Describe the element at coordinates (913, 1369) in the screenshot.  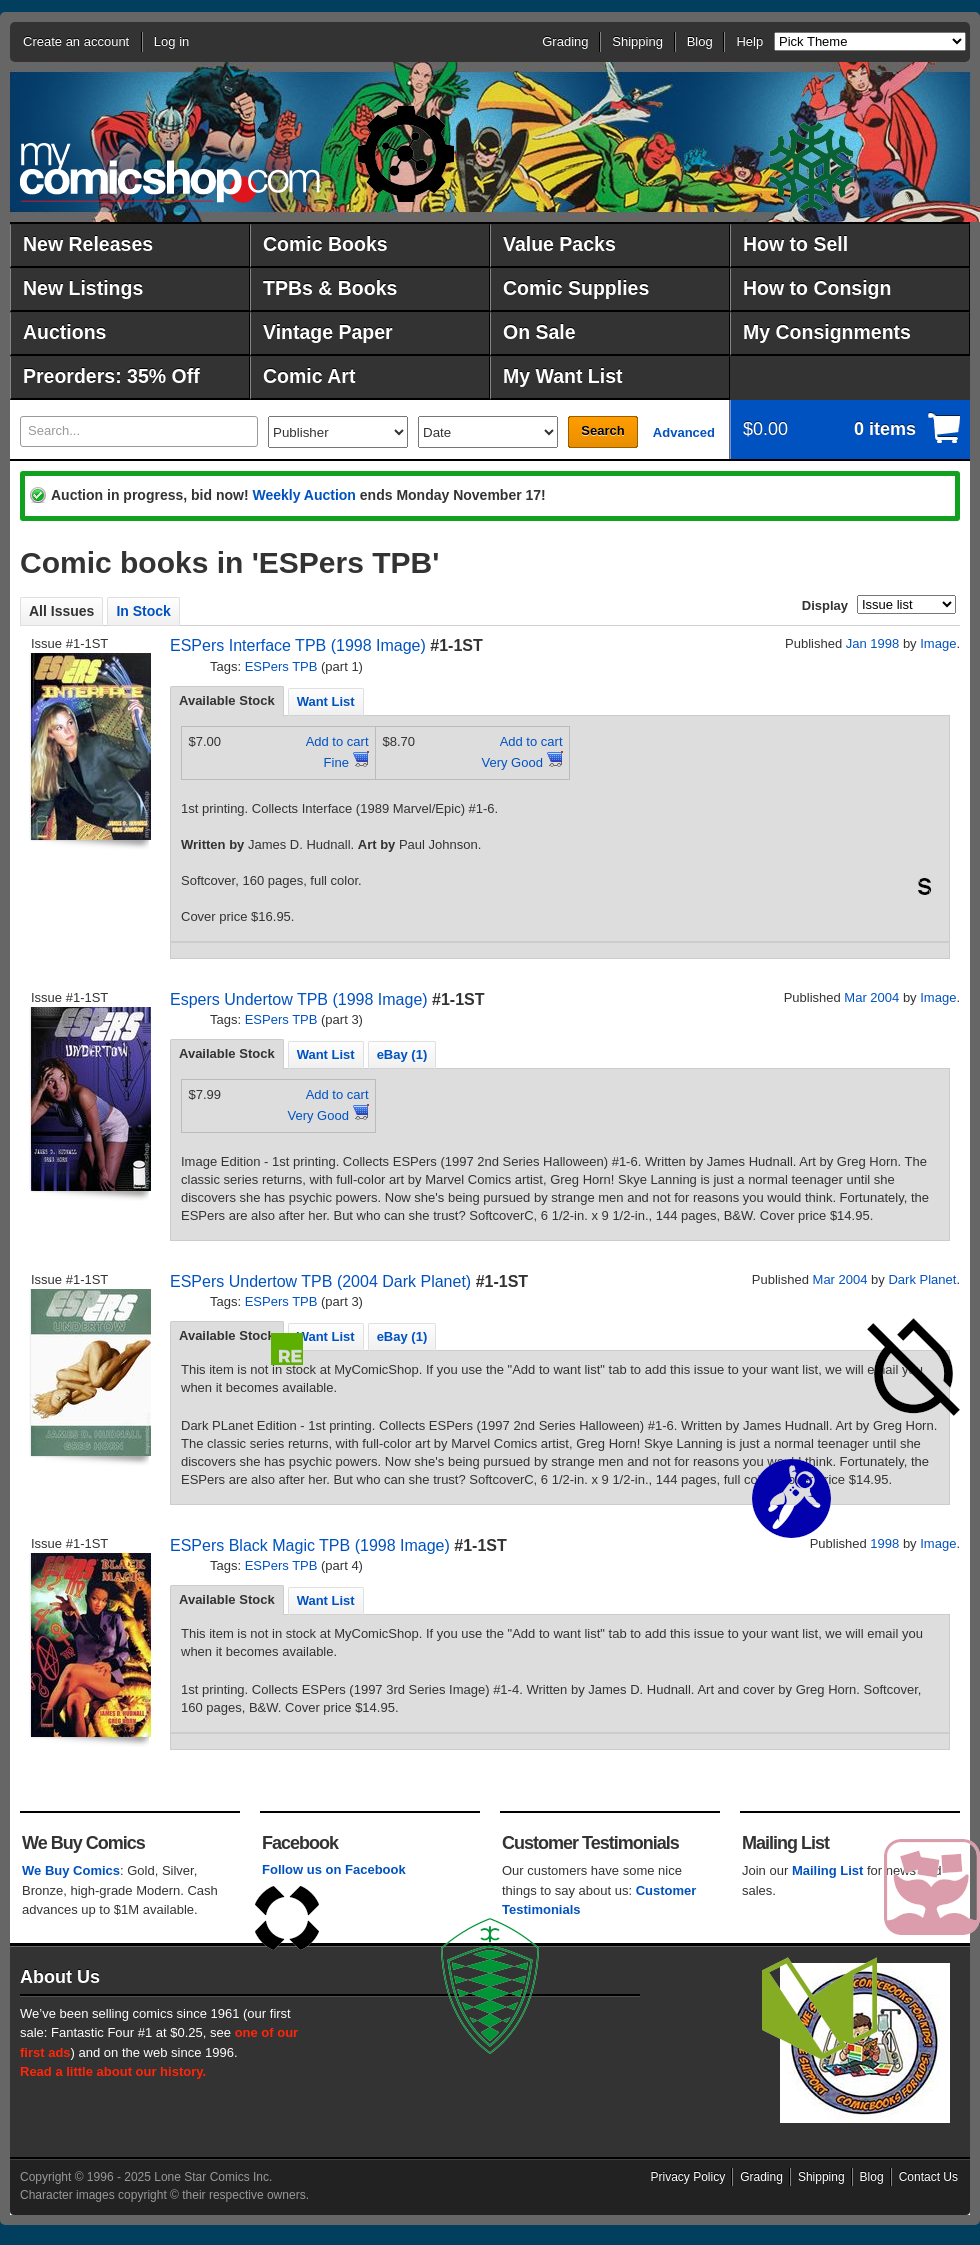
I see `disable blur effect` at that location.